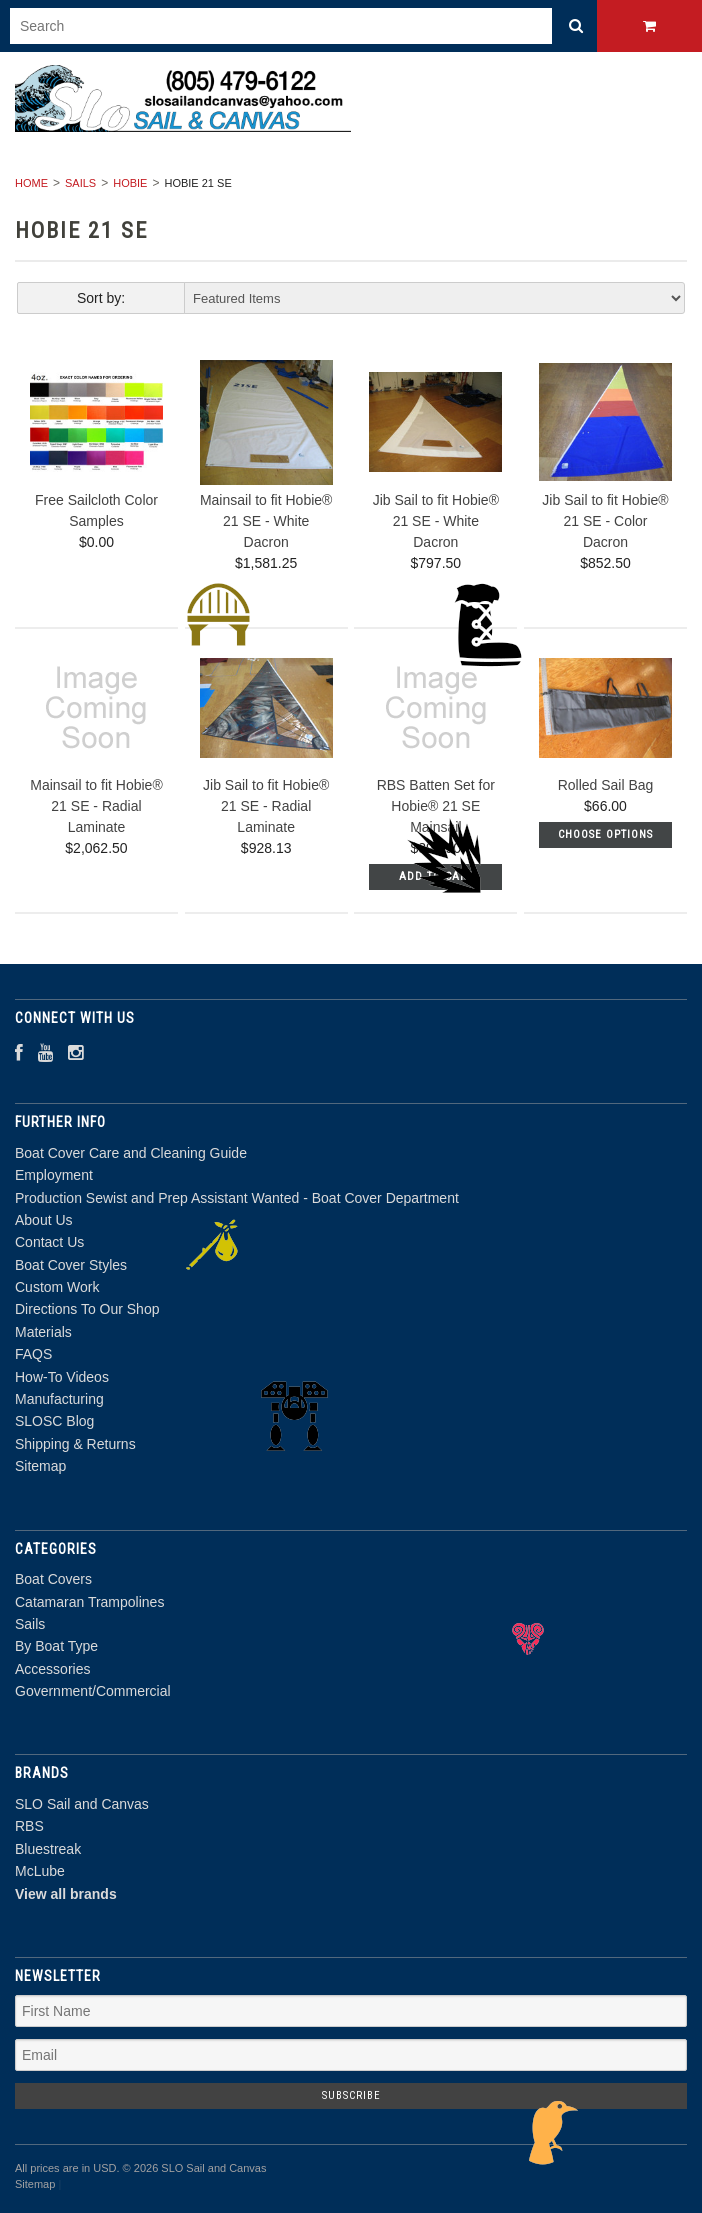  What do you see at coordinates (211, 1244) in the screenshot?
I see `travel or journey-related game feature` at bounding box center [211, 1244].